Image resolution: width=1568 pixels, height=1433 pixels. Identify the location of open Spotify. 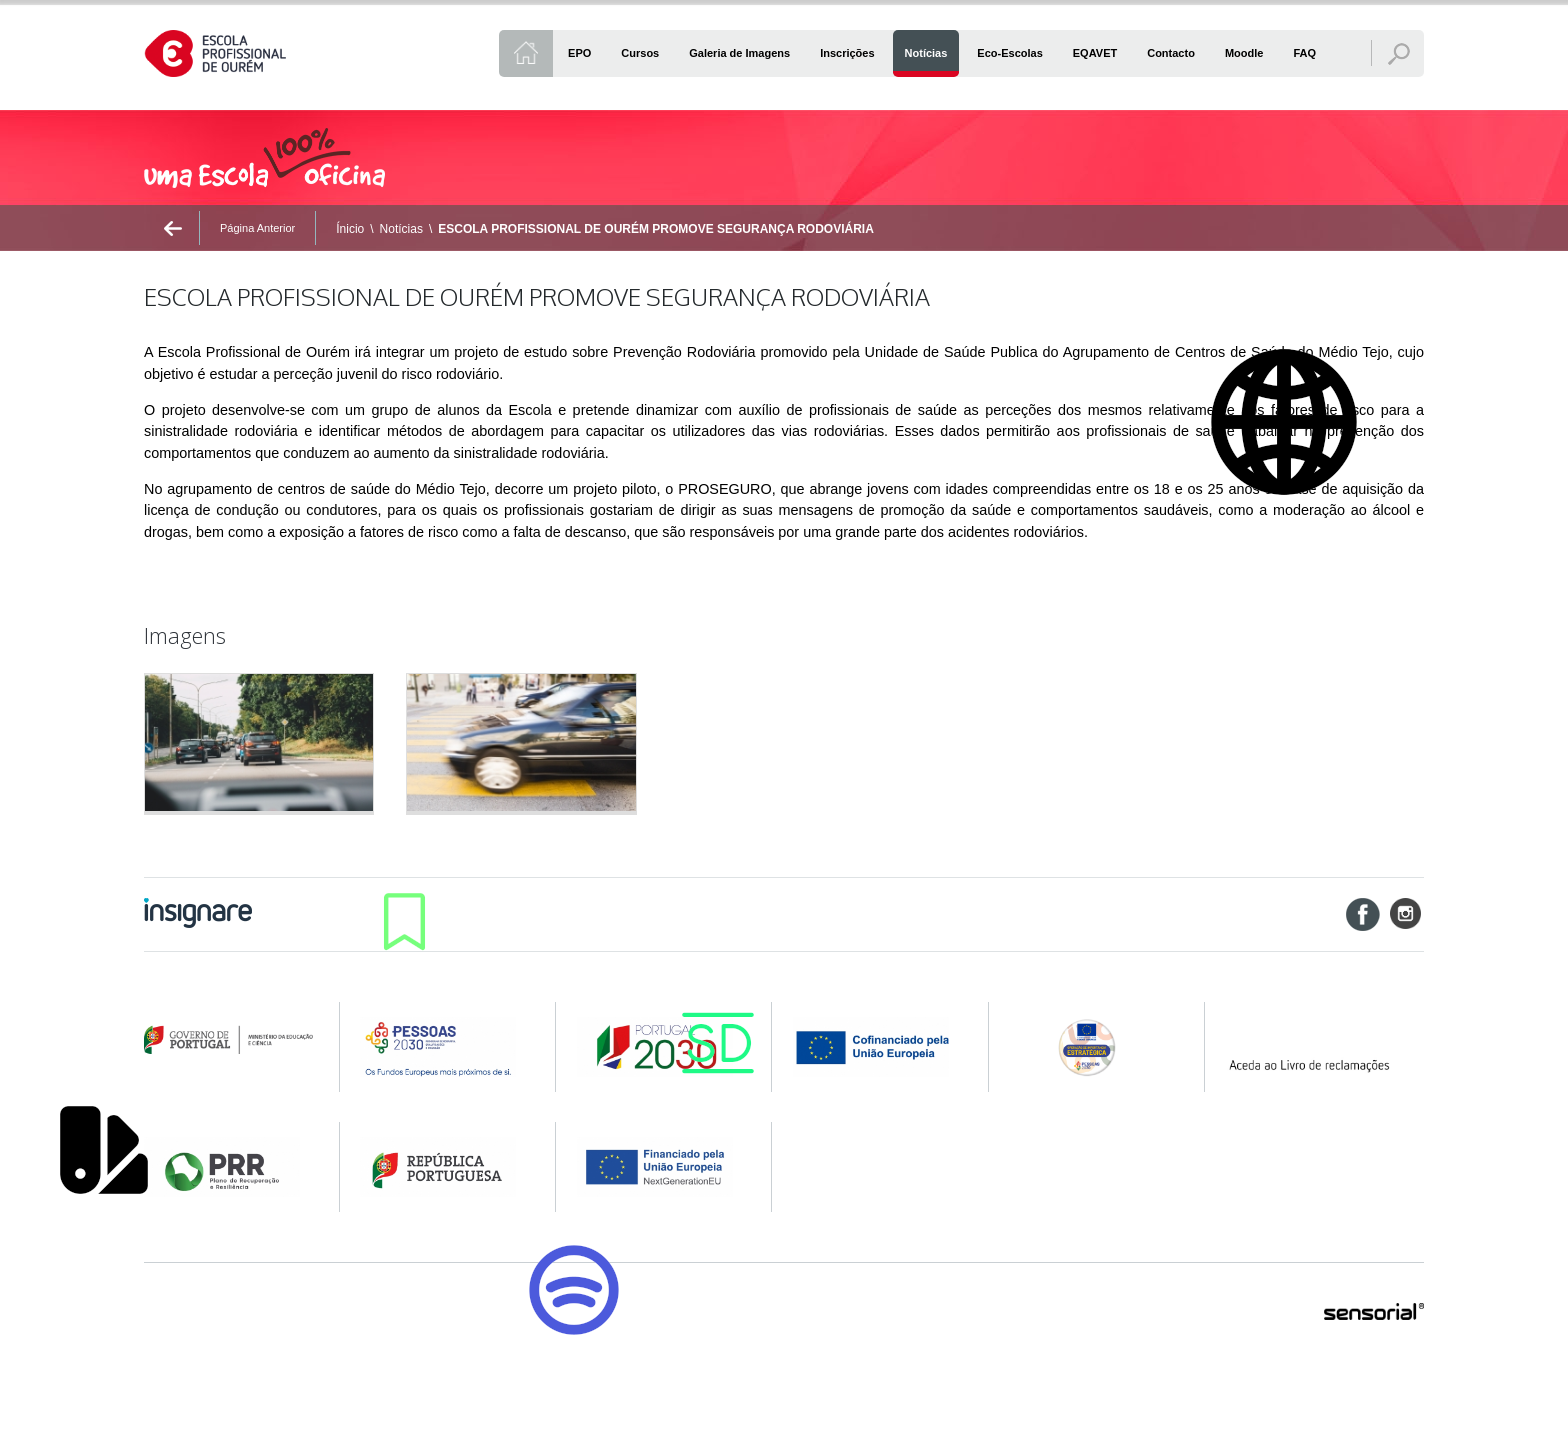
(574, 1290).